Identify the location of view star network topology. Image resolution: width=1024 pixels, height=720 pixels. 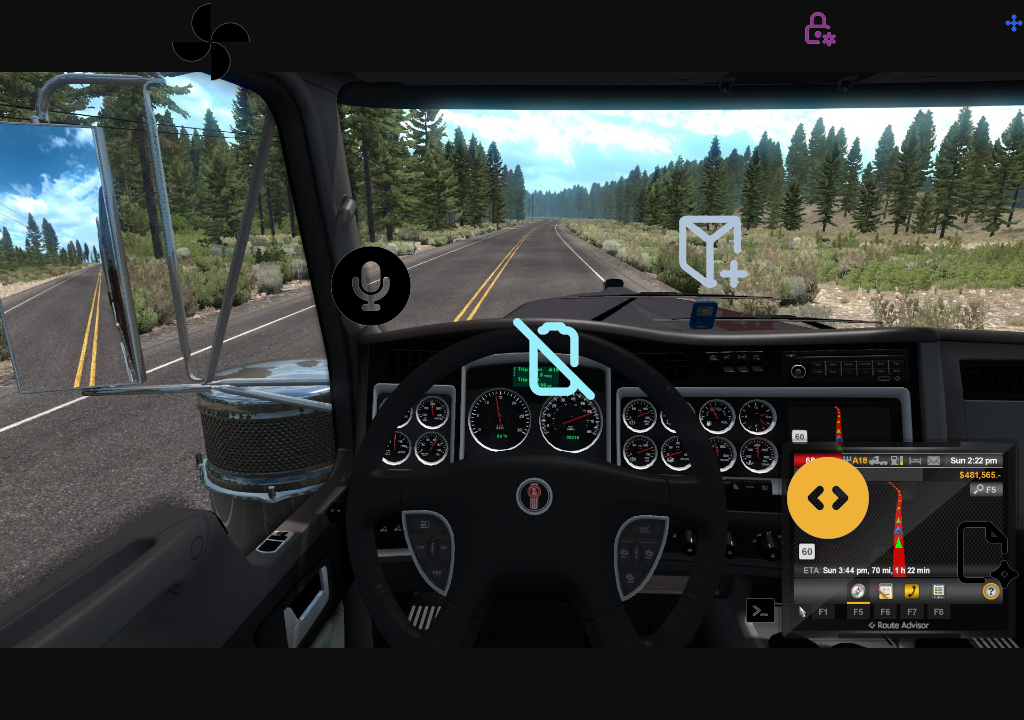
(1014, 23).